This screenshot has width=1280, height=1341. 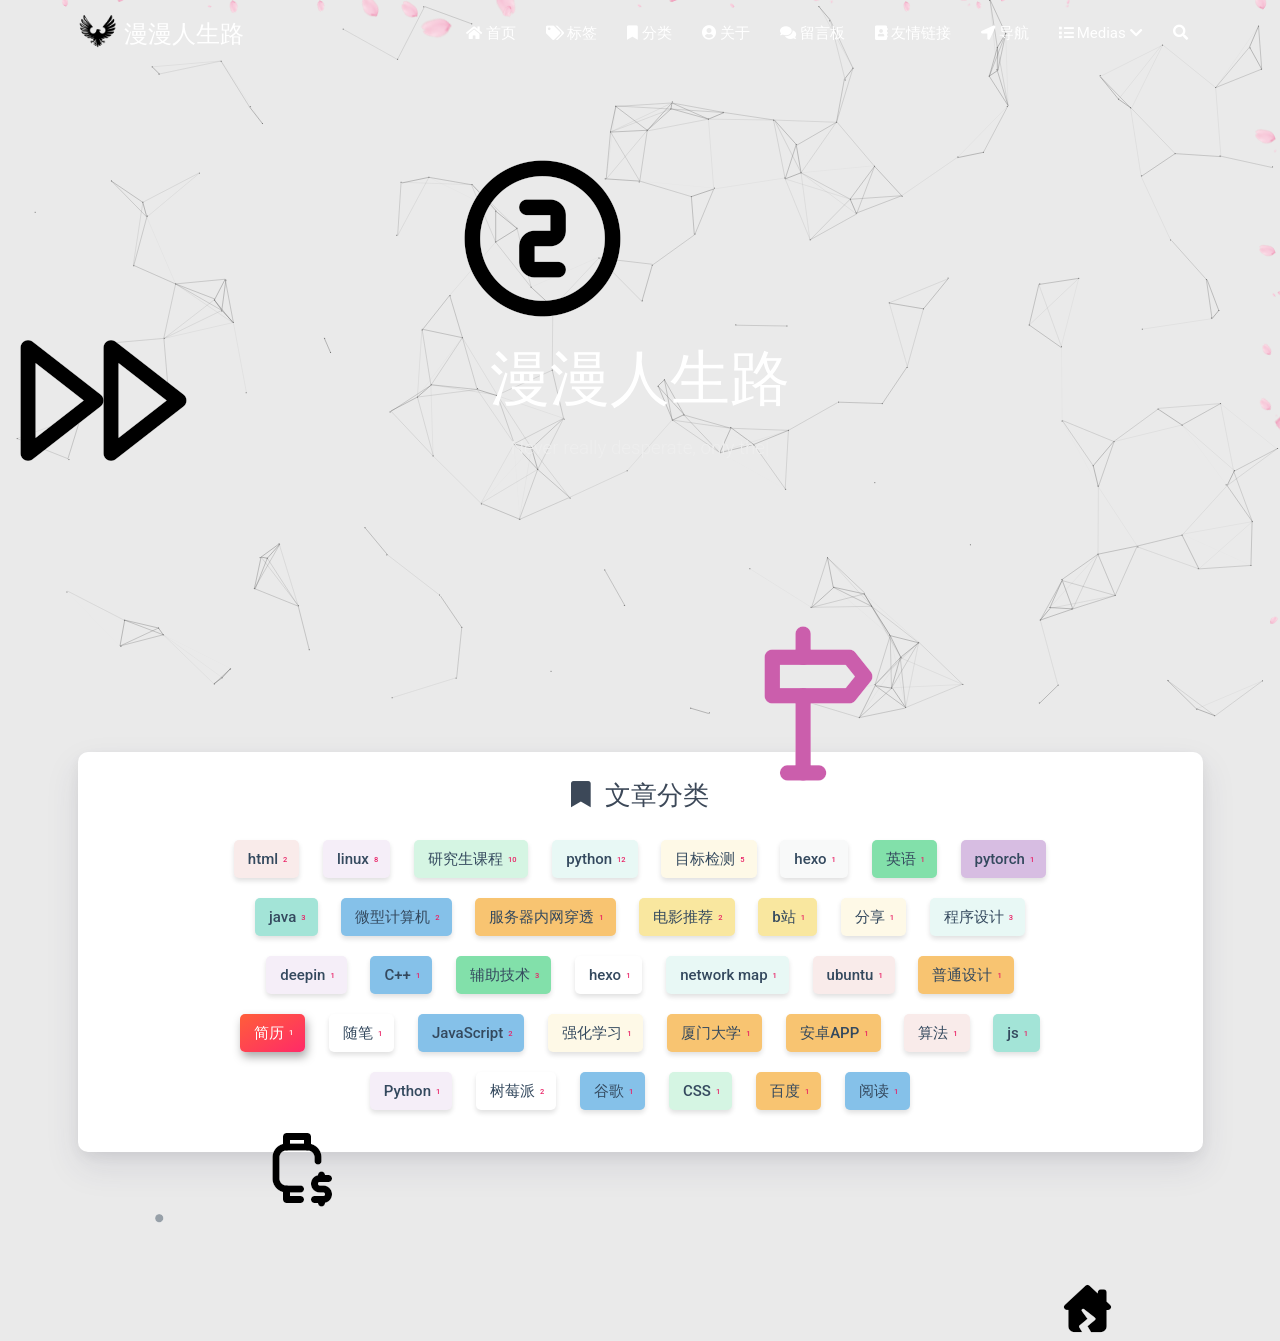 What do you see at coordinates (103, 400) in the screenshot?
I see `skip forward in media playback` at bounding box center [103, 400].